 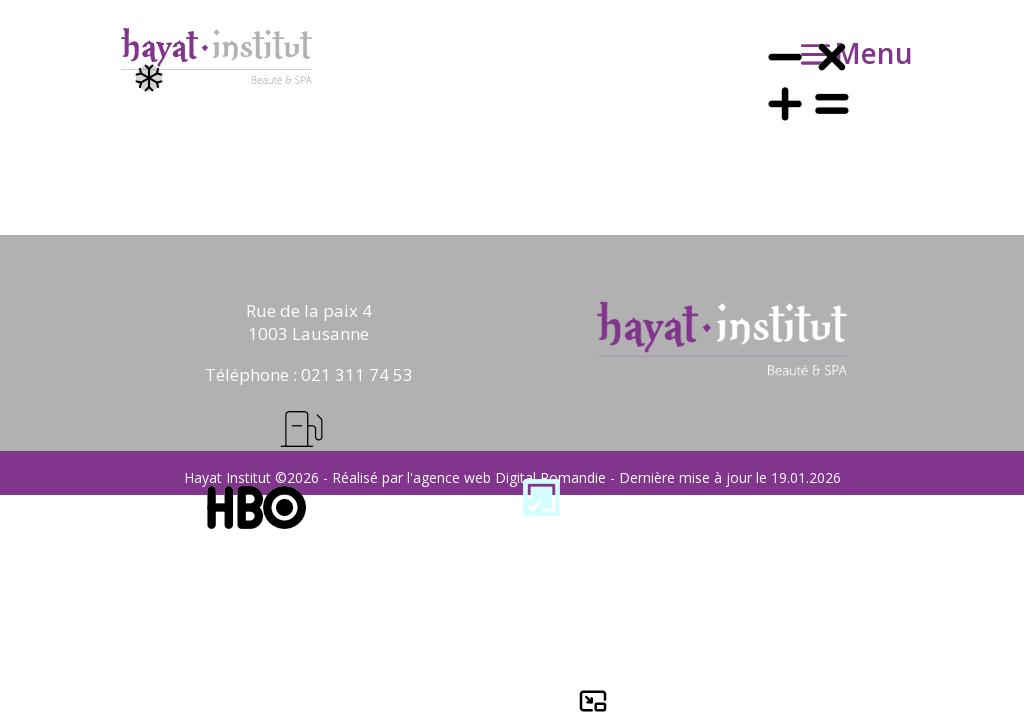 What do you see at coordinates (541, 497) in the screenshot?
I see `mark task as complete` at bounding box center [541, 497].